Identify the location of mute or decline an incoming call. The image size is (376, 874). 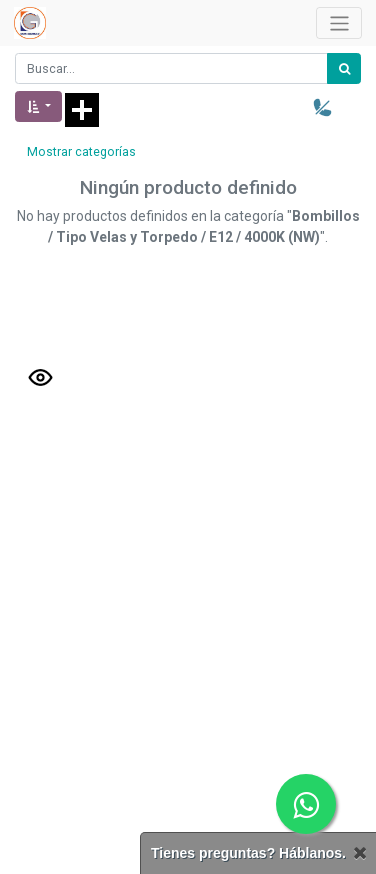
(322, 107).